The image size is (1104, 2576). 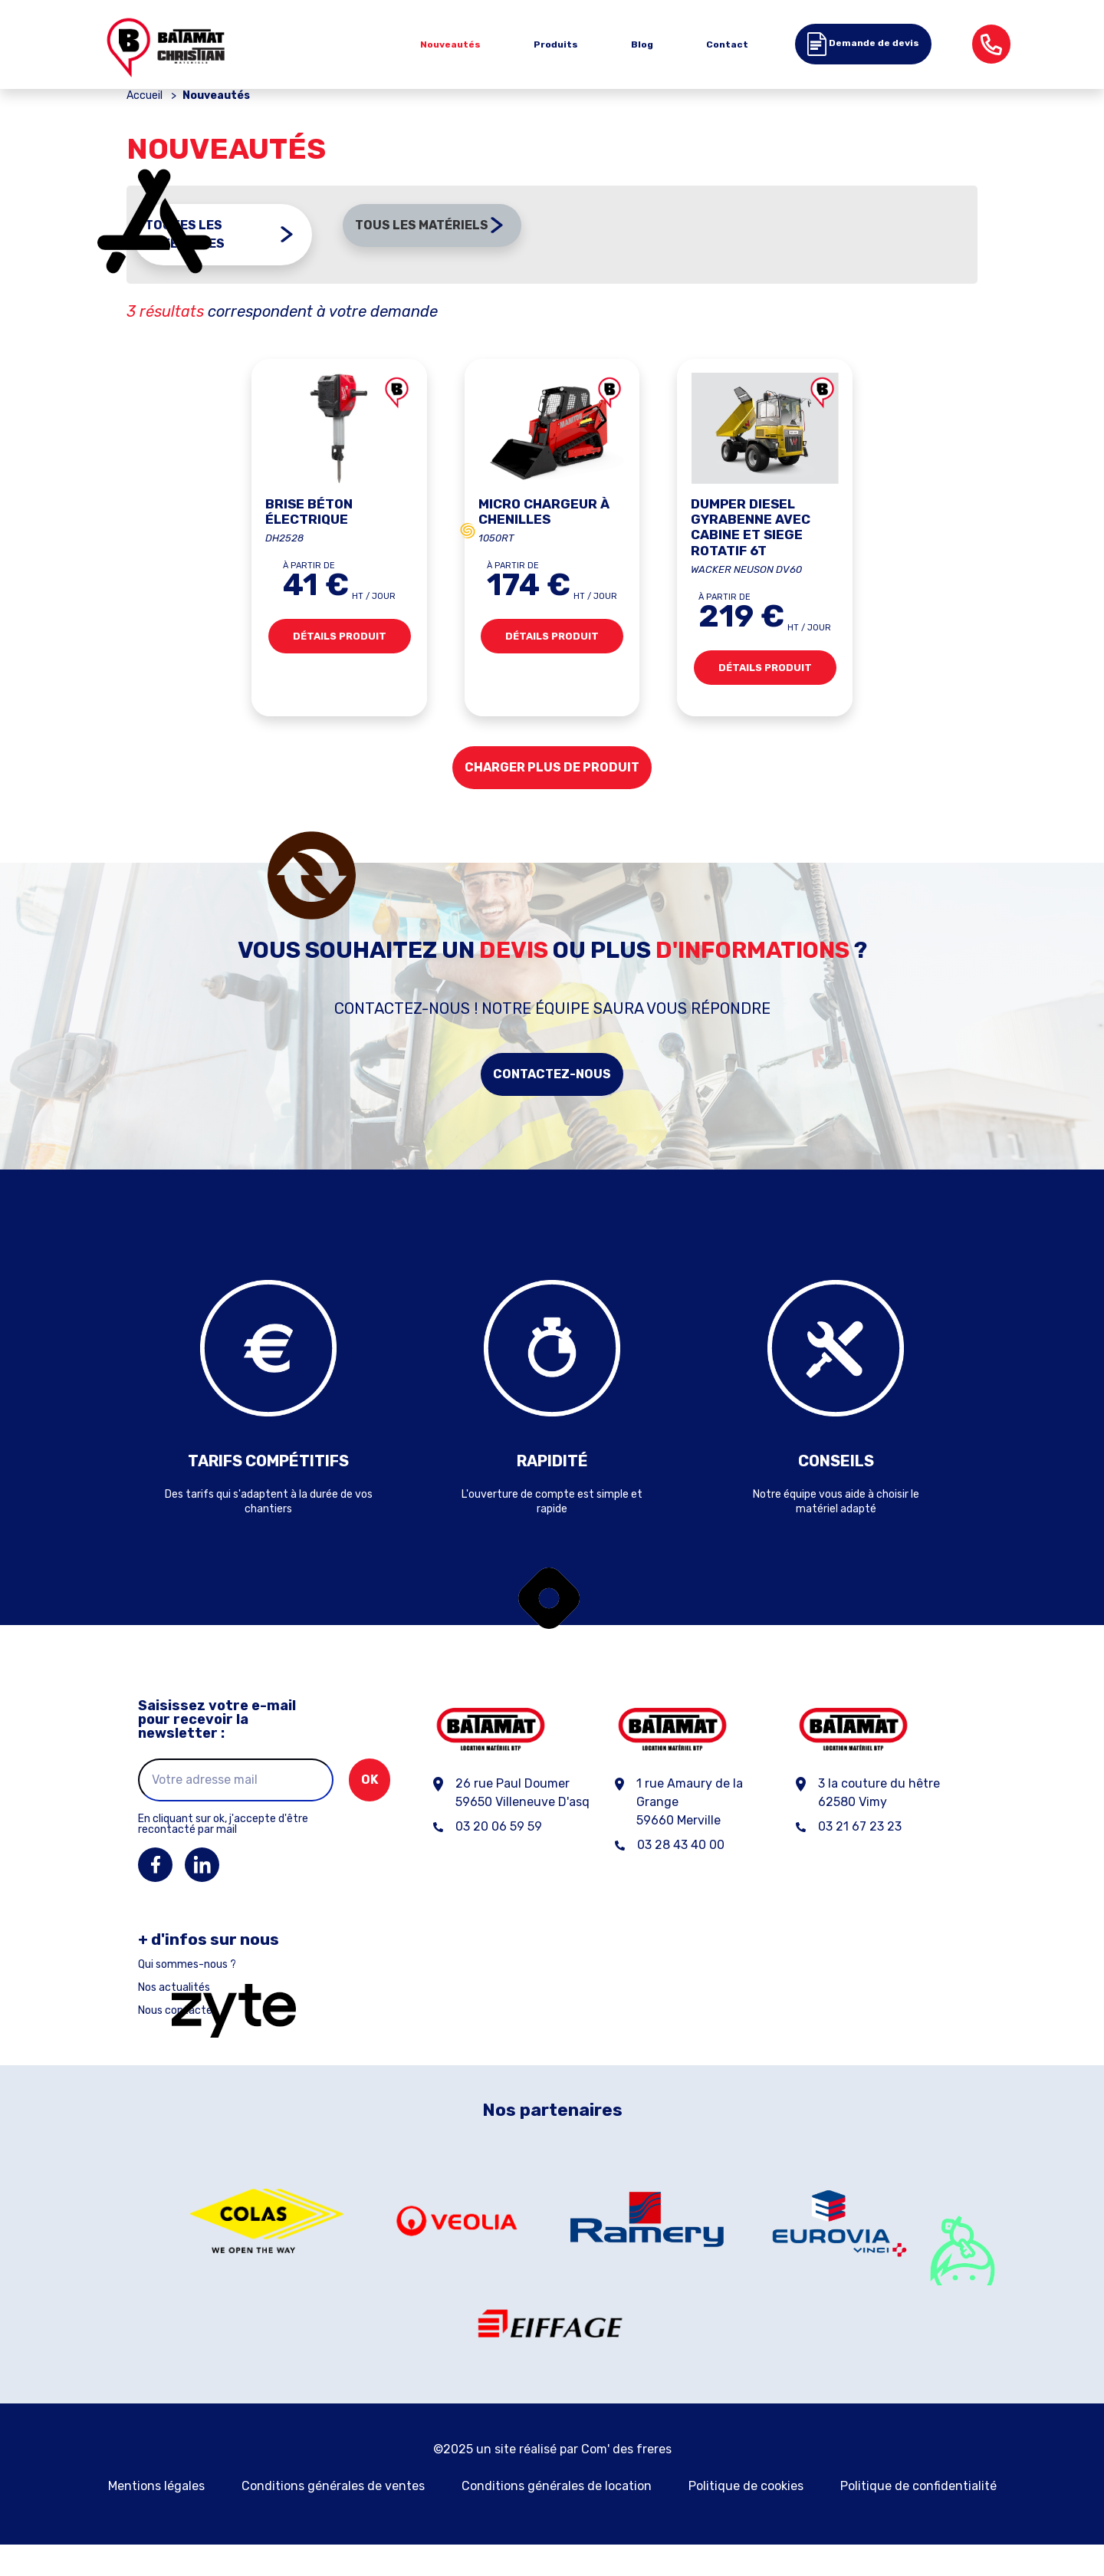 I want to click on open Convertio file conversion service, so click(x=311, y=875).